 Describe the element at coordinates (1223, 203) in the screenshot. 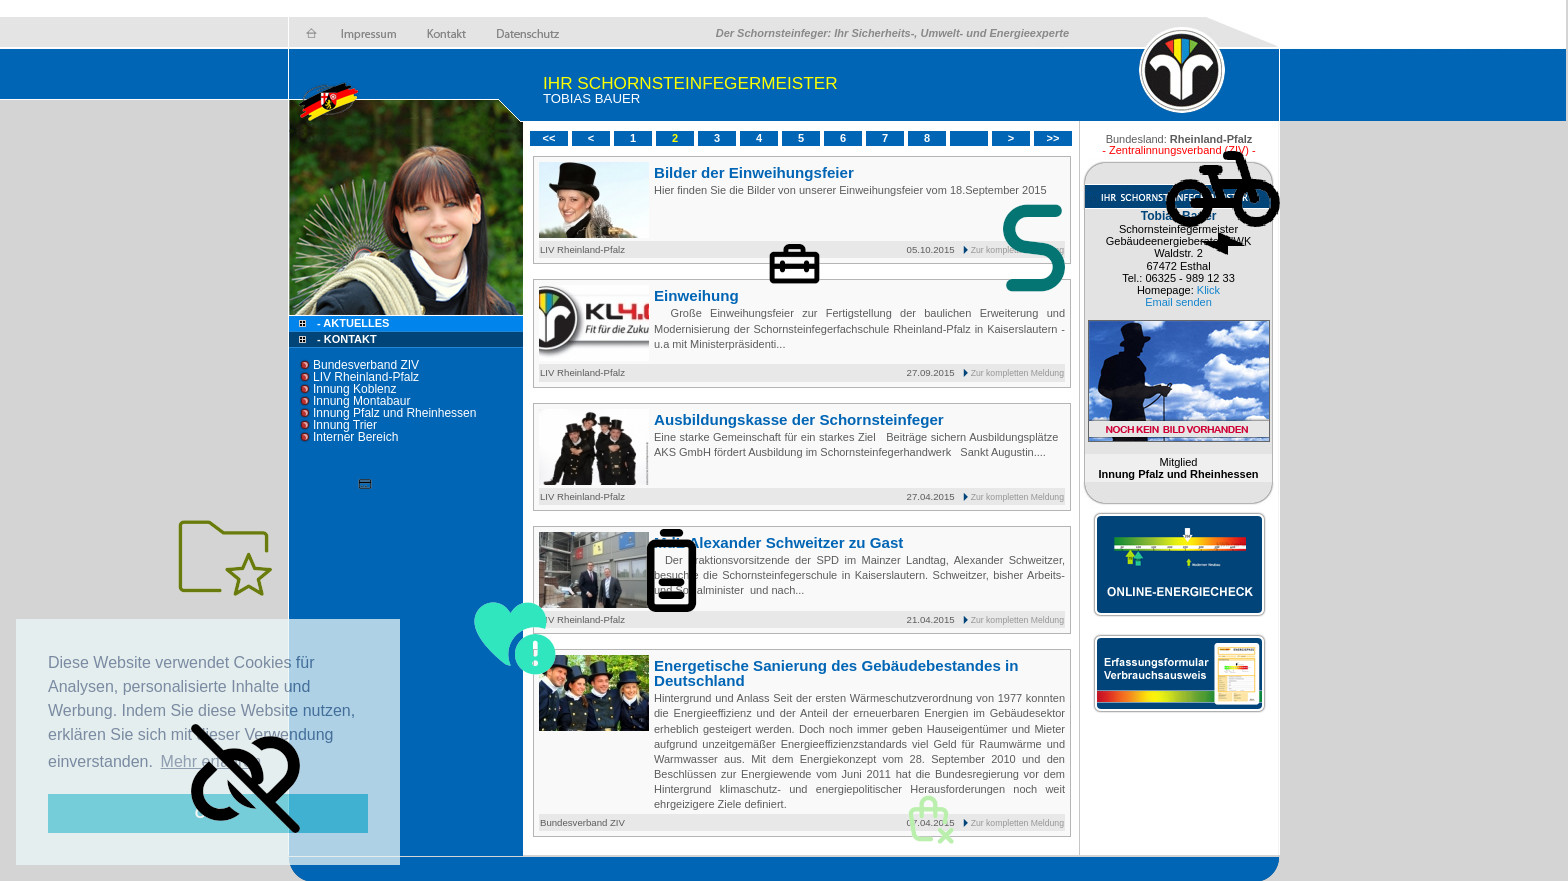

I see `select electric bike as transportation mode` at that location.